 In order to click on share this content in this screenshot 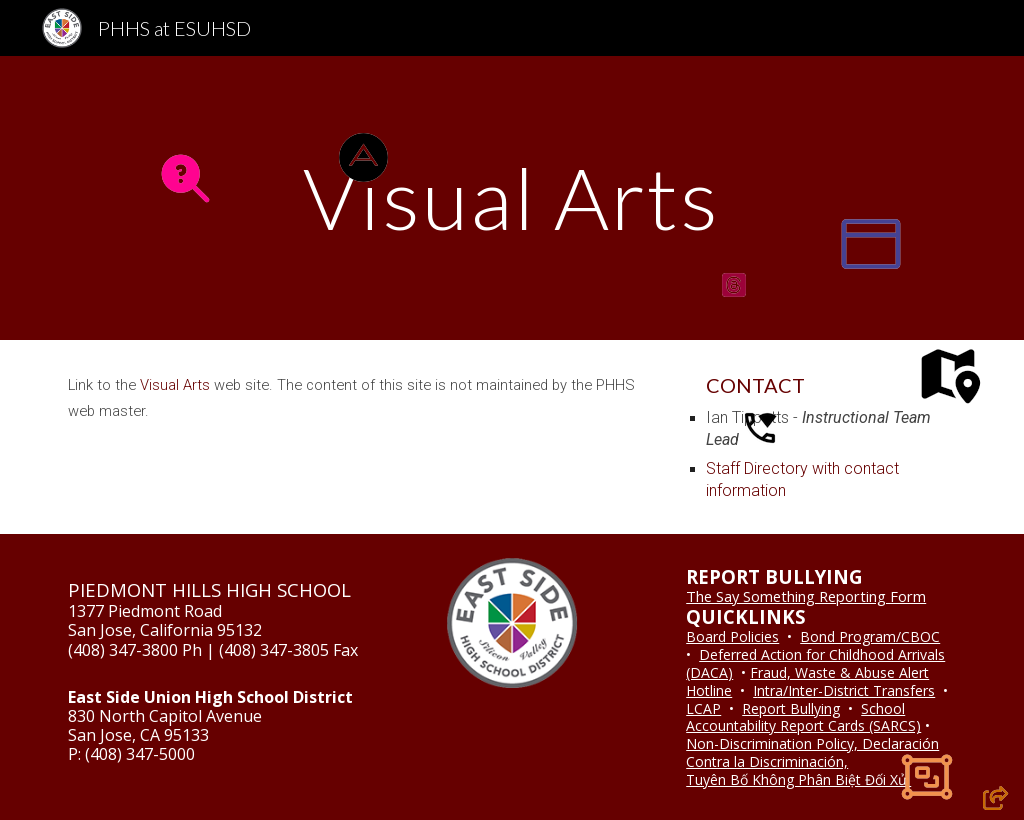, I will do `click(995, 798)`.